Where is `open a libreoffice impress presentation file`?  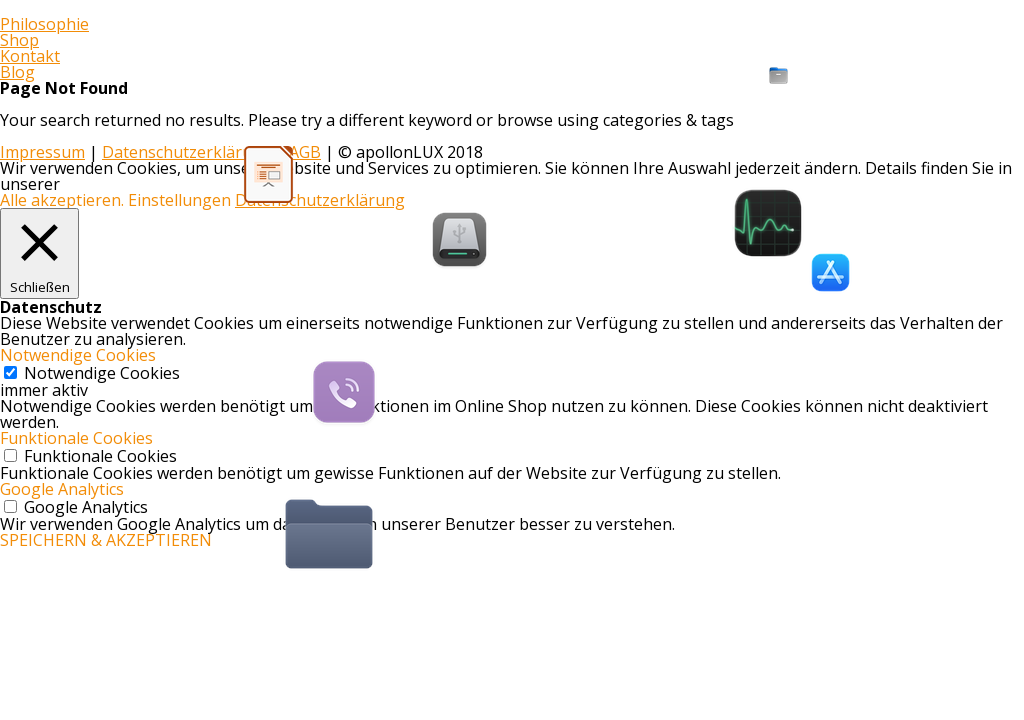 open a libreoffice impress presentation file is located at coordinates (268, 174).